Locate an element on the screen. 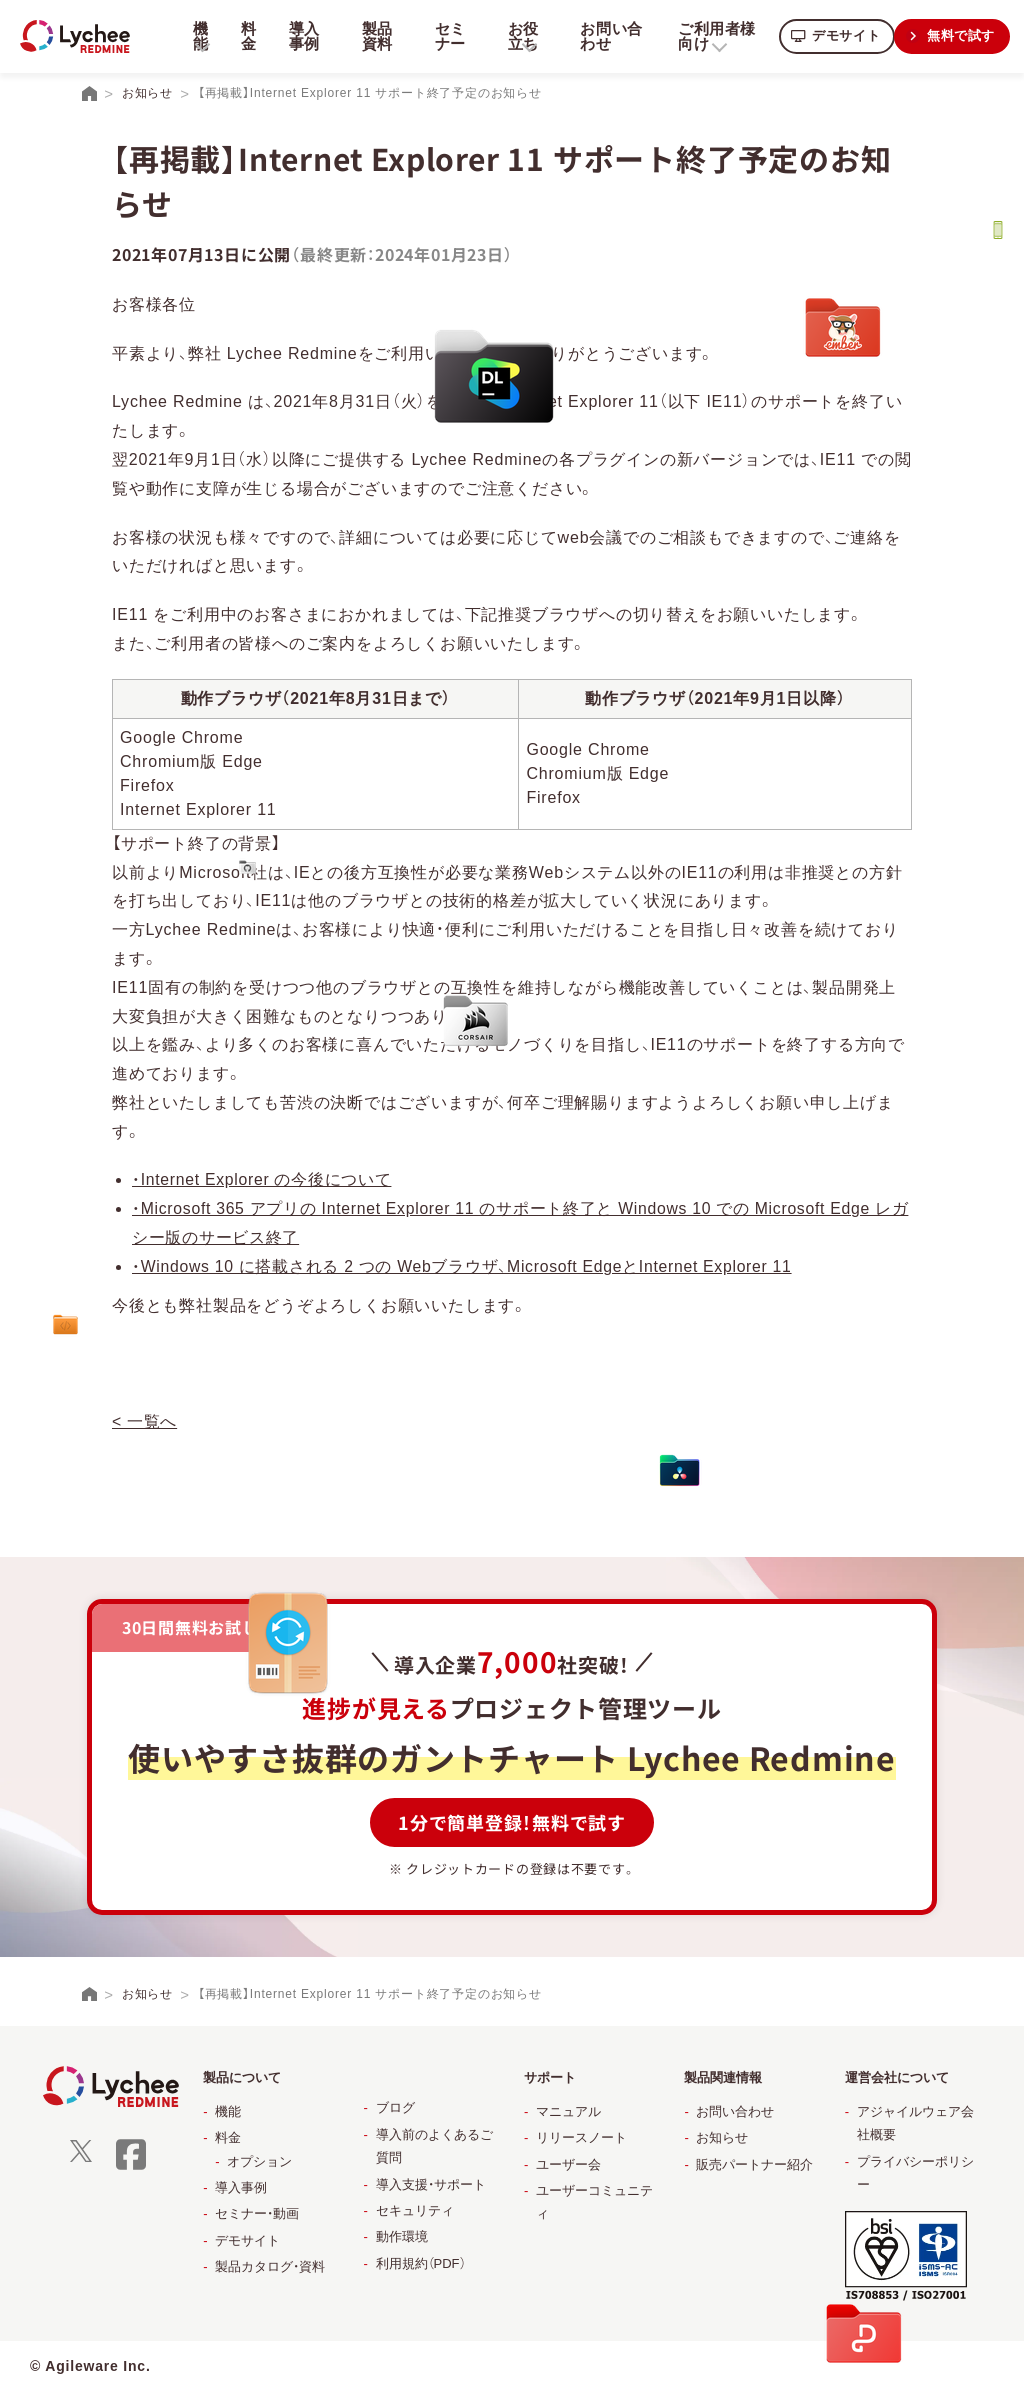 The width and height of the screenshot is (1024, 2391). open github repository folder is located at coordinates (247, 867).